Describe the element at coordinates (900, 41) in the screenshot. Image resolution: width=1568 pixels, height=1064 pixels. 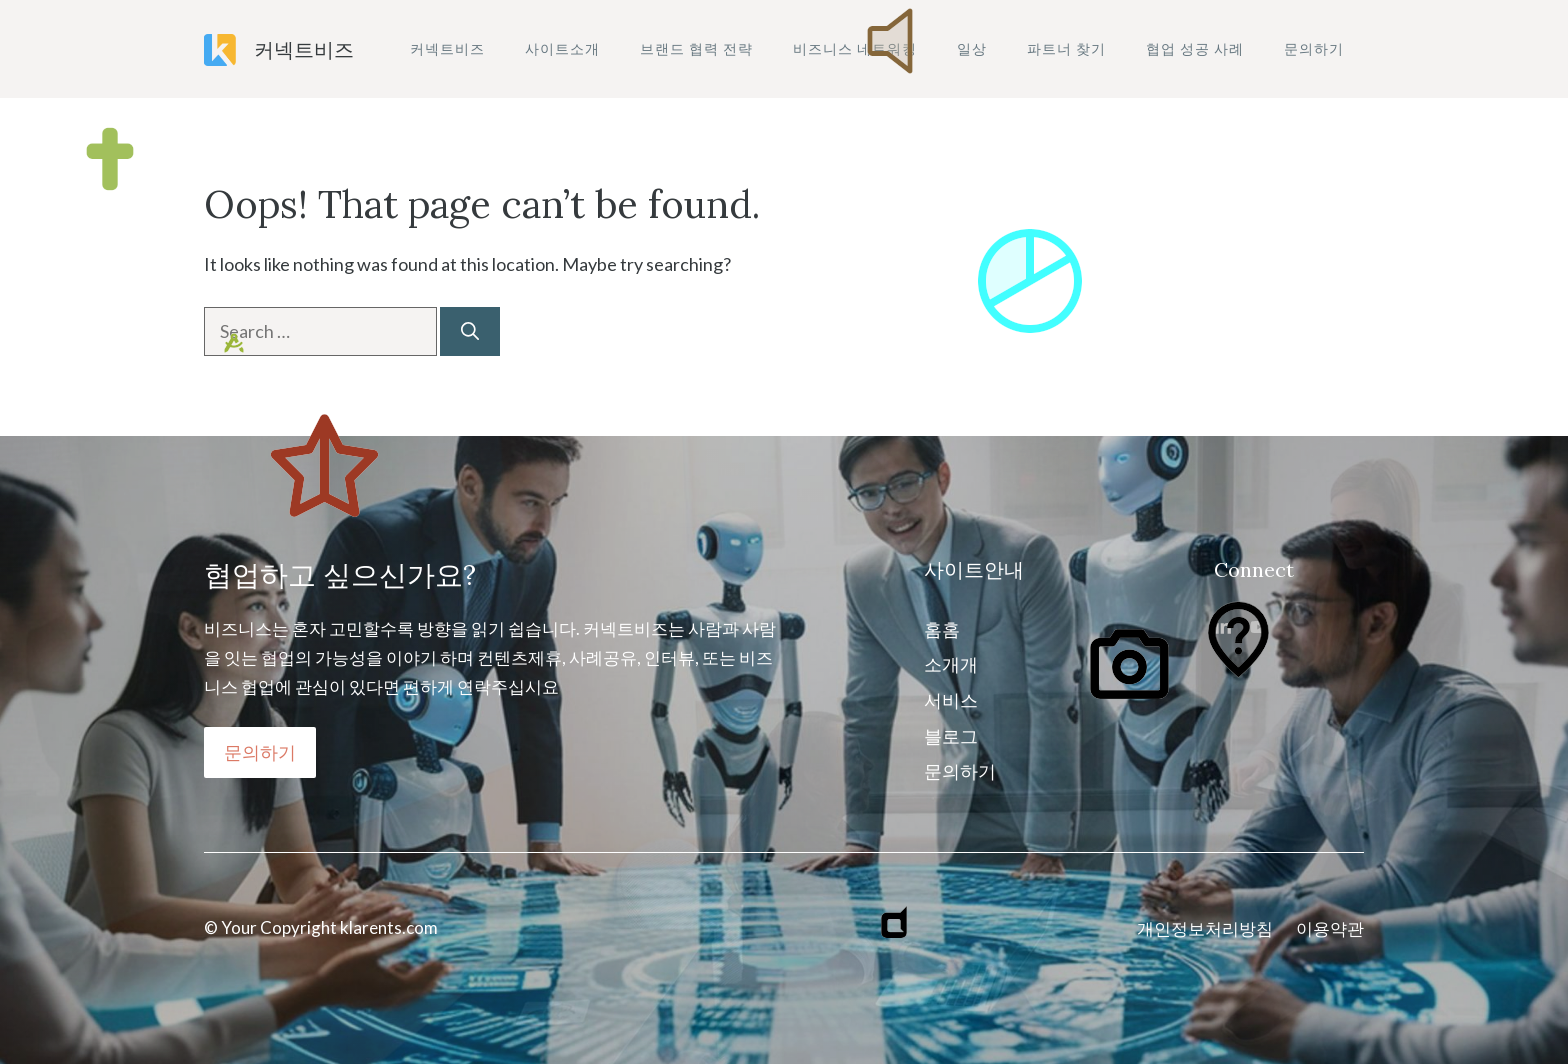
I see `speaker with no volume or sound output` at that location.